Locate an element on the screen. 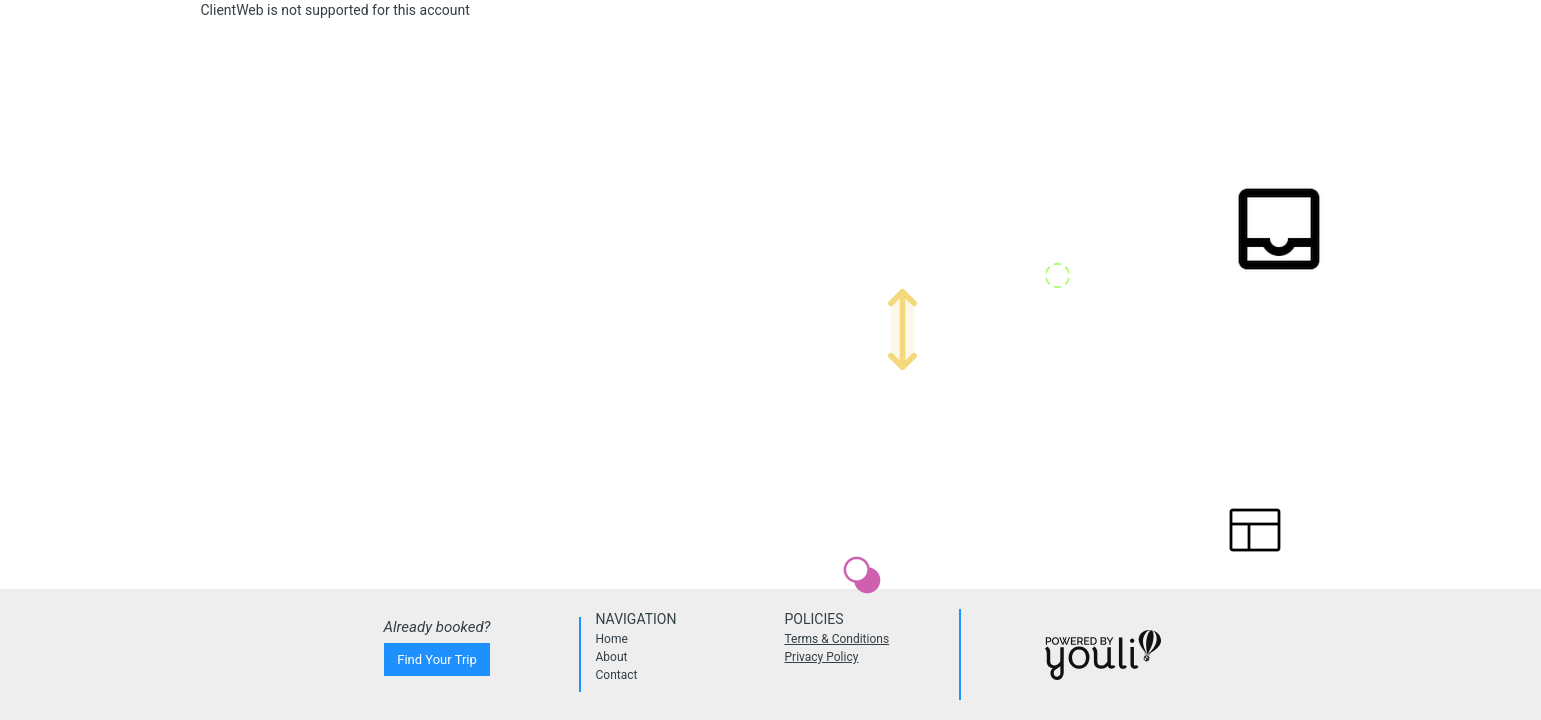  subtract or remove a layer is located at coordinates (862, 575).